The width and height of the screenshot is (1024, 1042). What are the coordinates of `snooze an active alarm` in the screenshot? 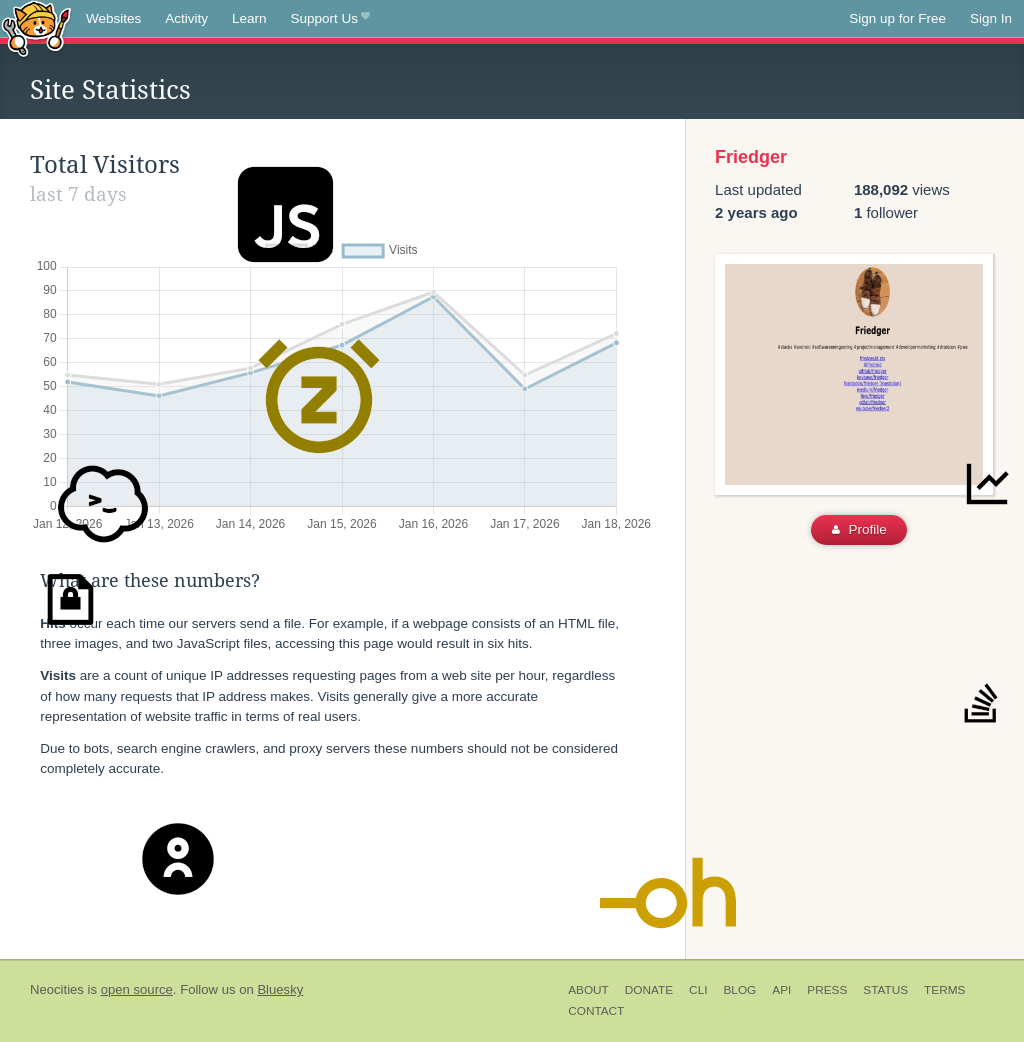 It's located at (319, 394).